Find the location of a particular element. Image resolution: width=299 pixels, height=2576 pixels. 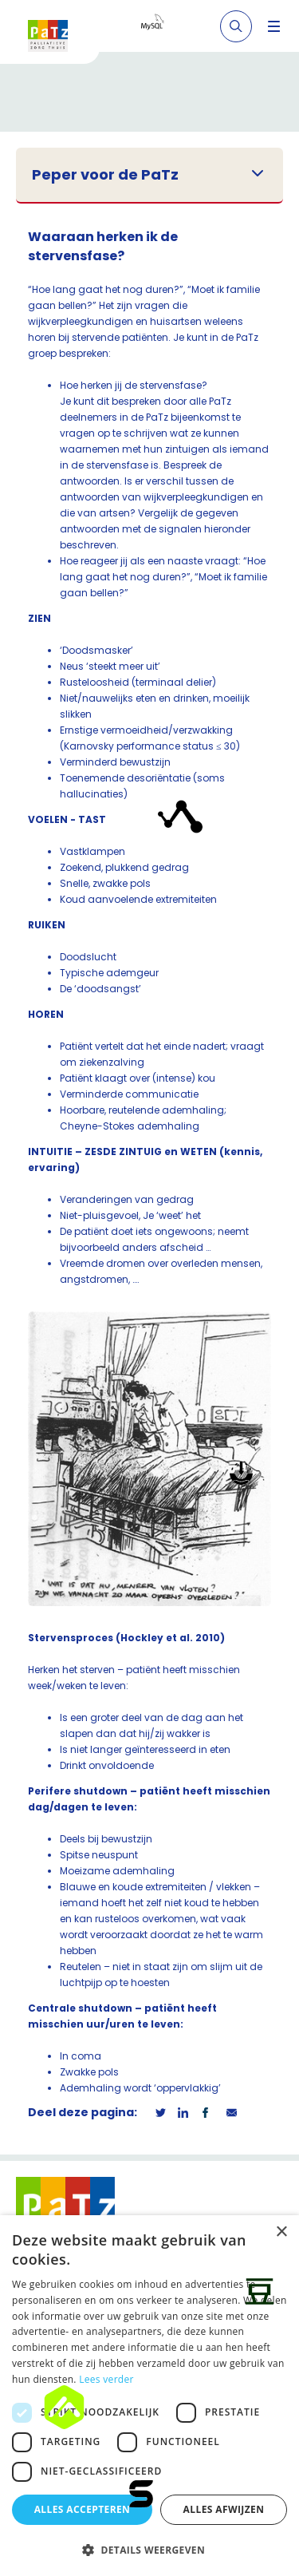

open AB Download Manager application is located at coordinates (241, 1473).